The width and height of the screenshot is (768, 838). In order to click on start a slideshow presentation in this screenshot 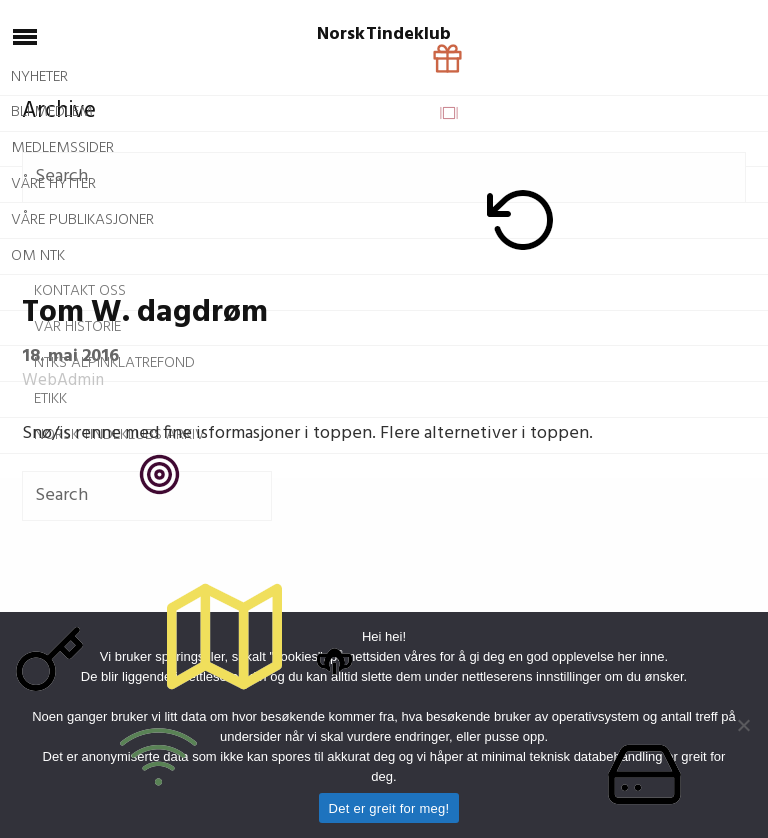, I will do `click(449, 113)`.